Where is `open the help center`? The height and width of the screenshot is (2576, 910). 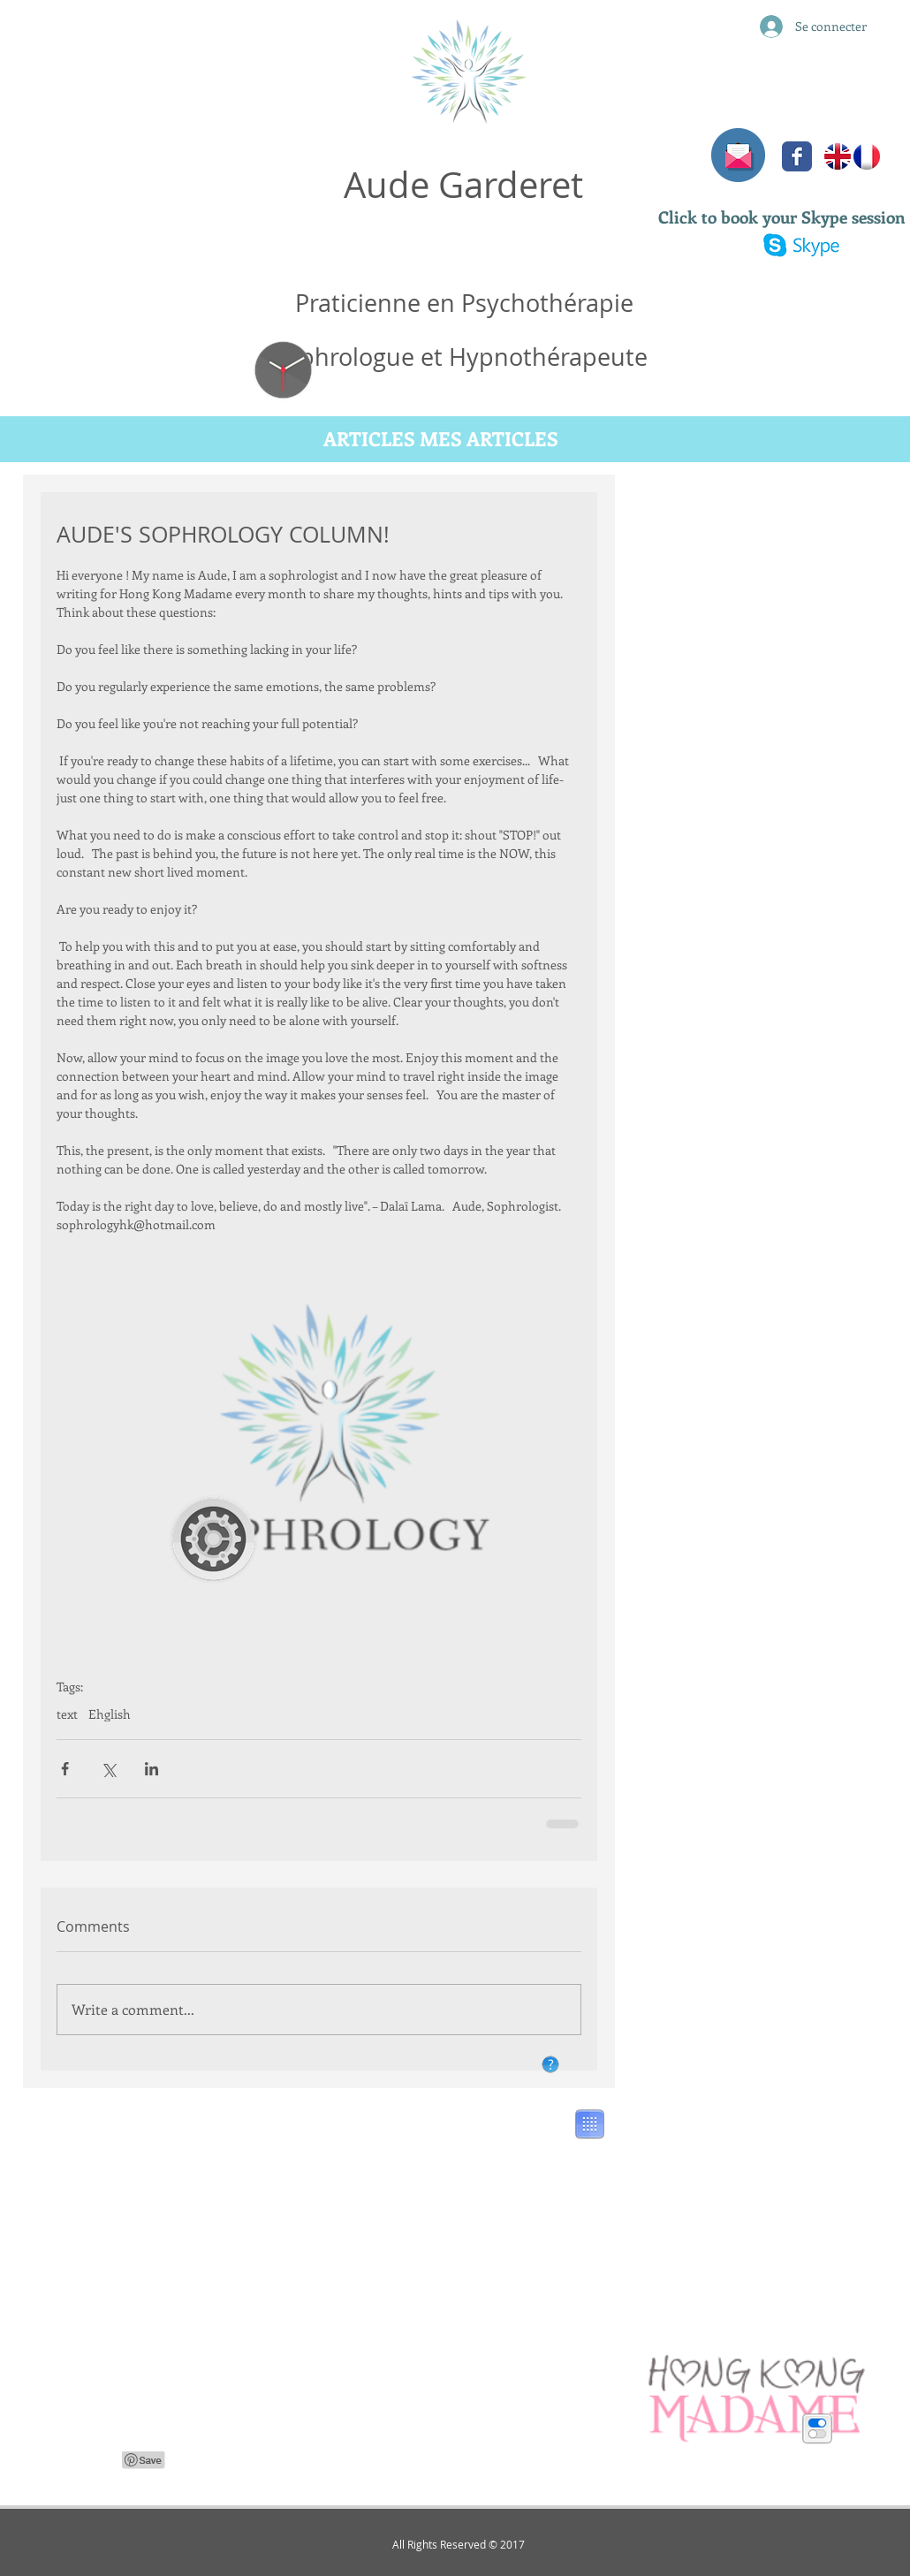 open the help center is located at coordinates (550, 2064).